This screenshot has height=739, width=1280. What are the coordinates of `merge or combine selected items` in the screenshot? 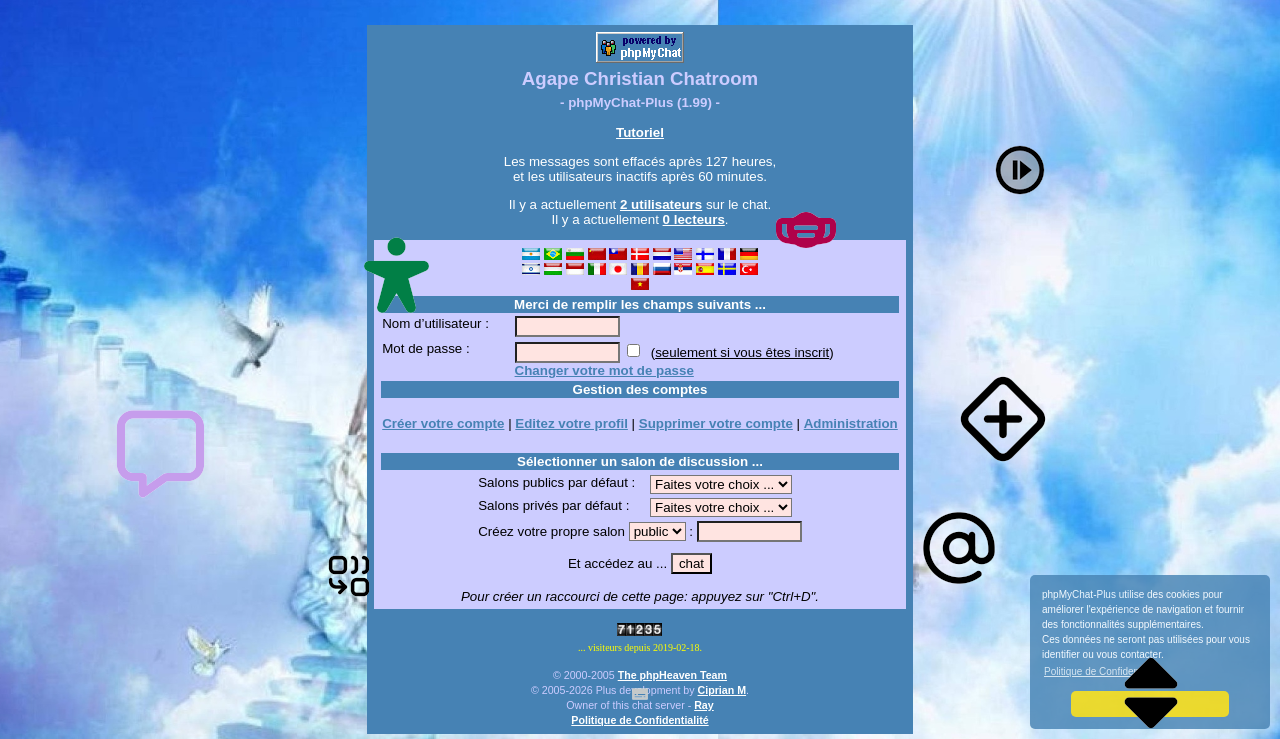 It's located at (349, 576).